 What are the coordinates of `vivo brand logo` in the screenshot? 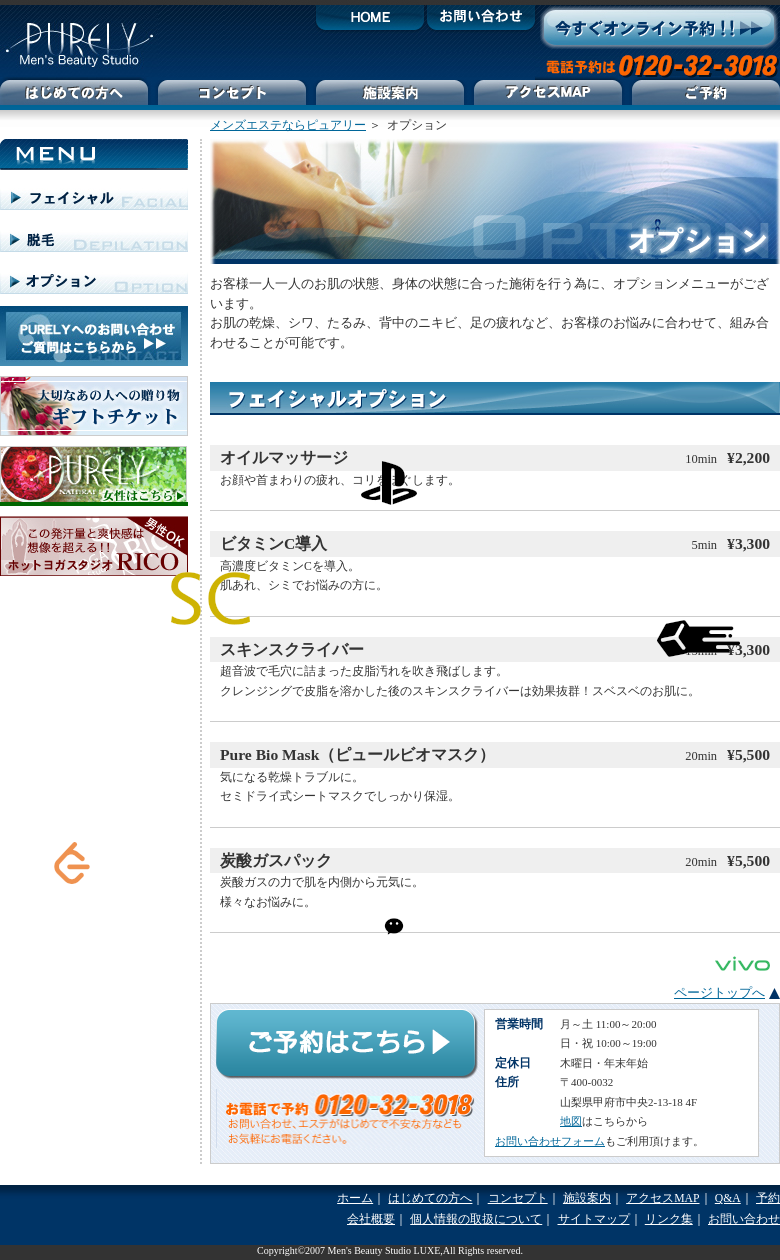 It's located at (742, 963).